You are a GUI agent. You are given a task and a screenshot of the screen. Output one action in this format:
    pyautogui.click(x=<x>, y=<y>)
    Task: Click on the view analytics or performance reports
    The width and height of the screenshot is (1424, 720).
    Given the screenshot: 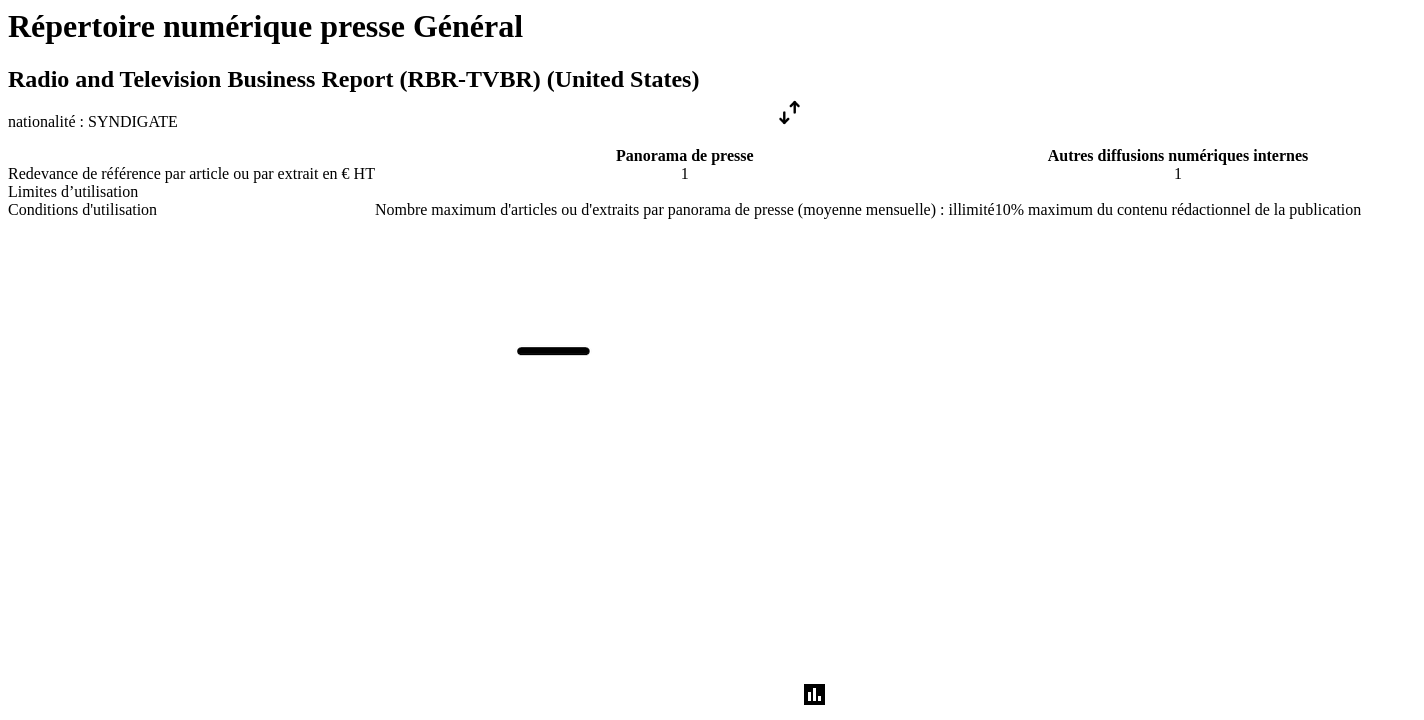 What is the action you would take?
    pyautogui.click(x=814, y=694)
    